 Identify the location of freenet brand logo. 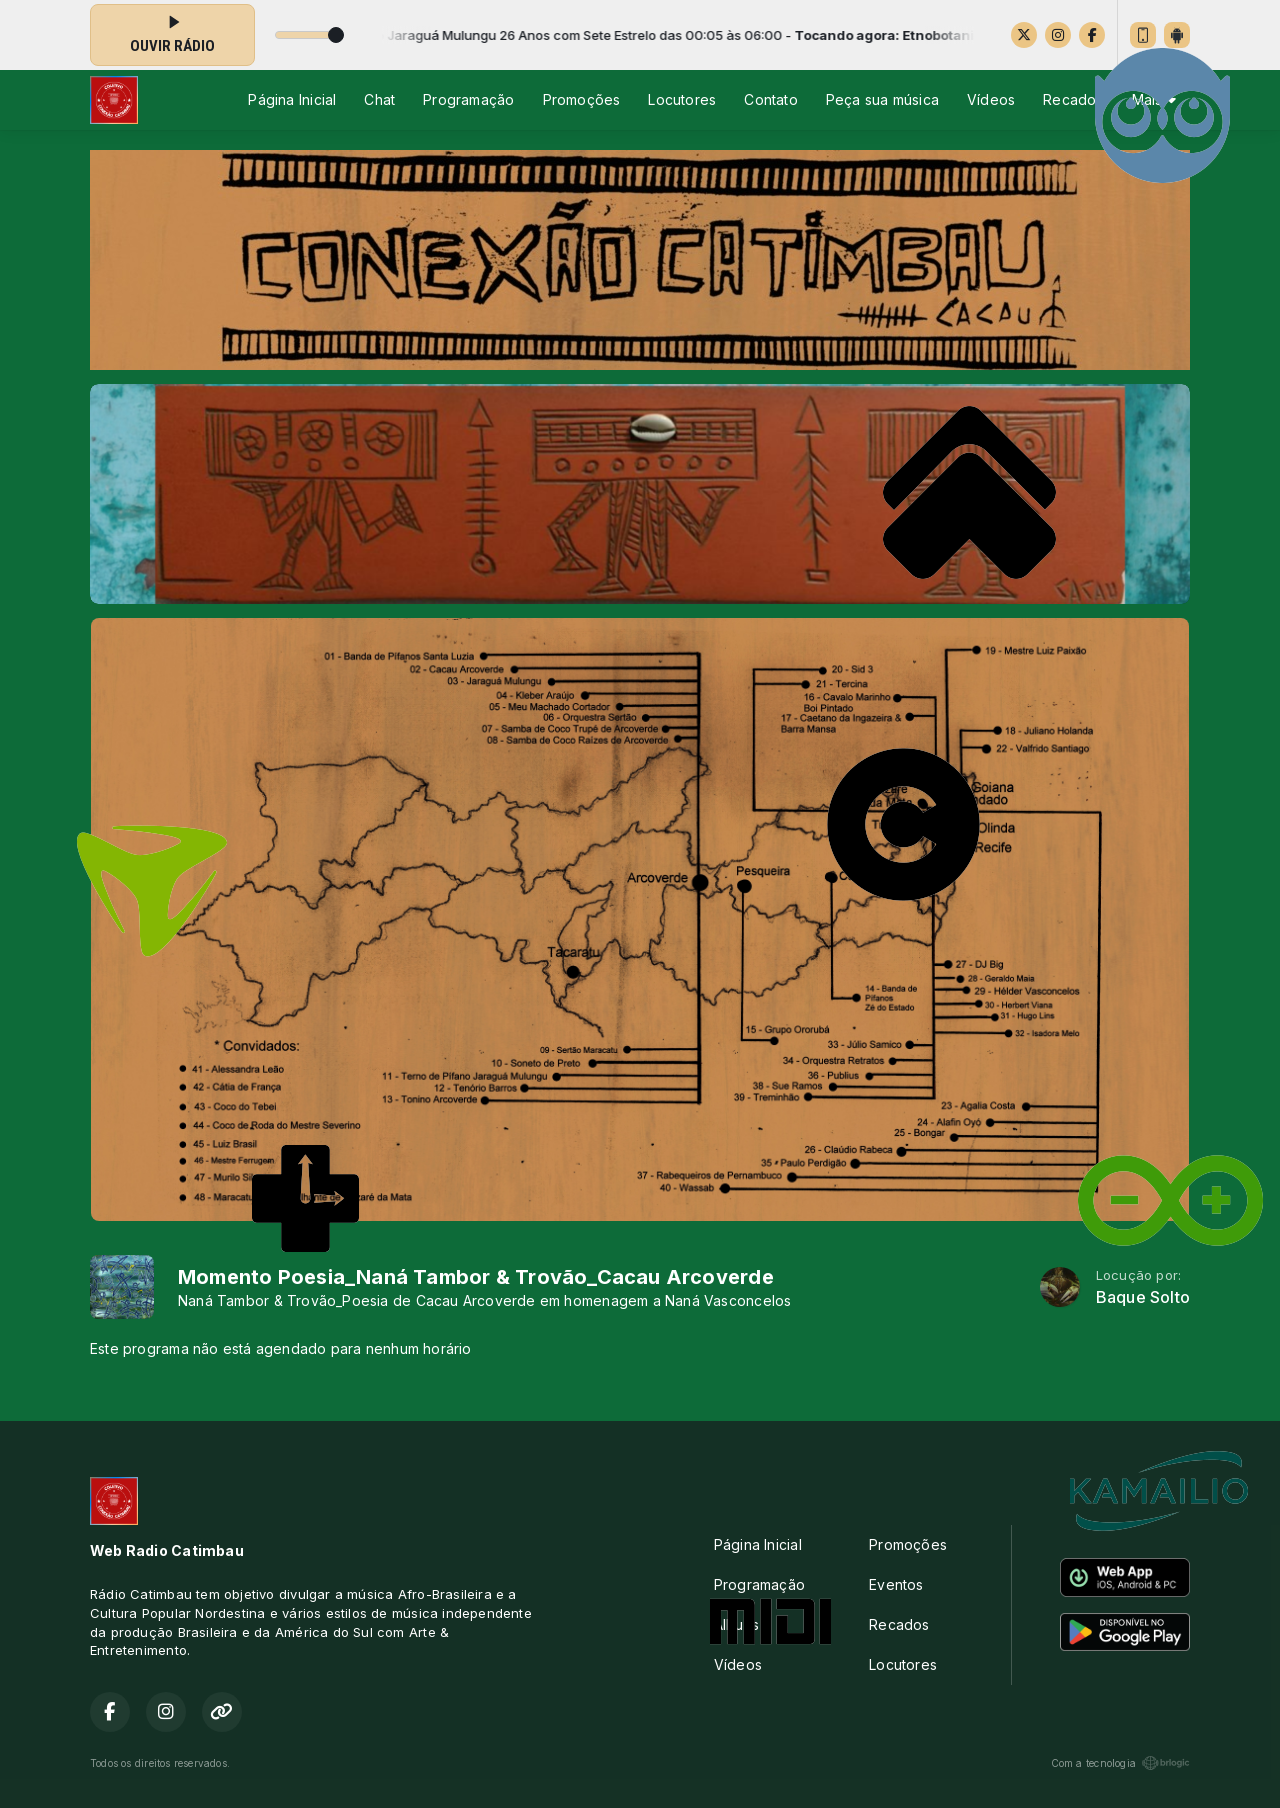
(152, 891).